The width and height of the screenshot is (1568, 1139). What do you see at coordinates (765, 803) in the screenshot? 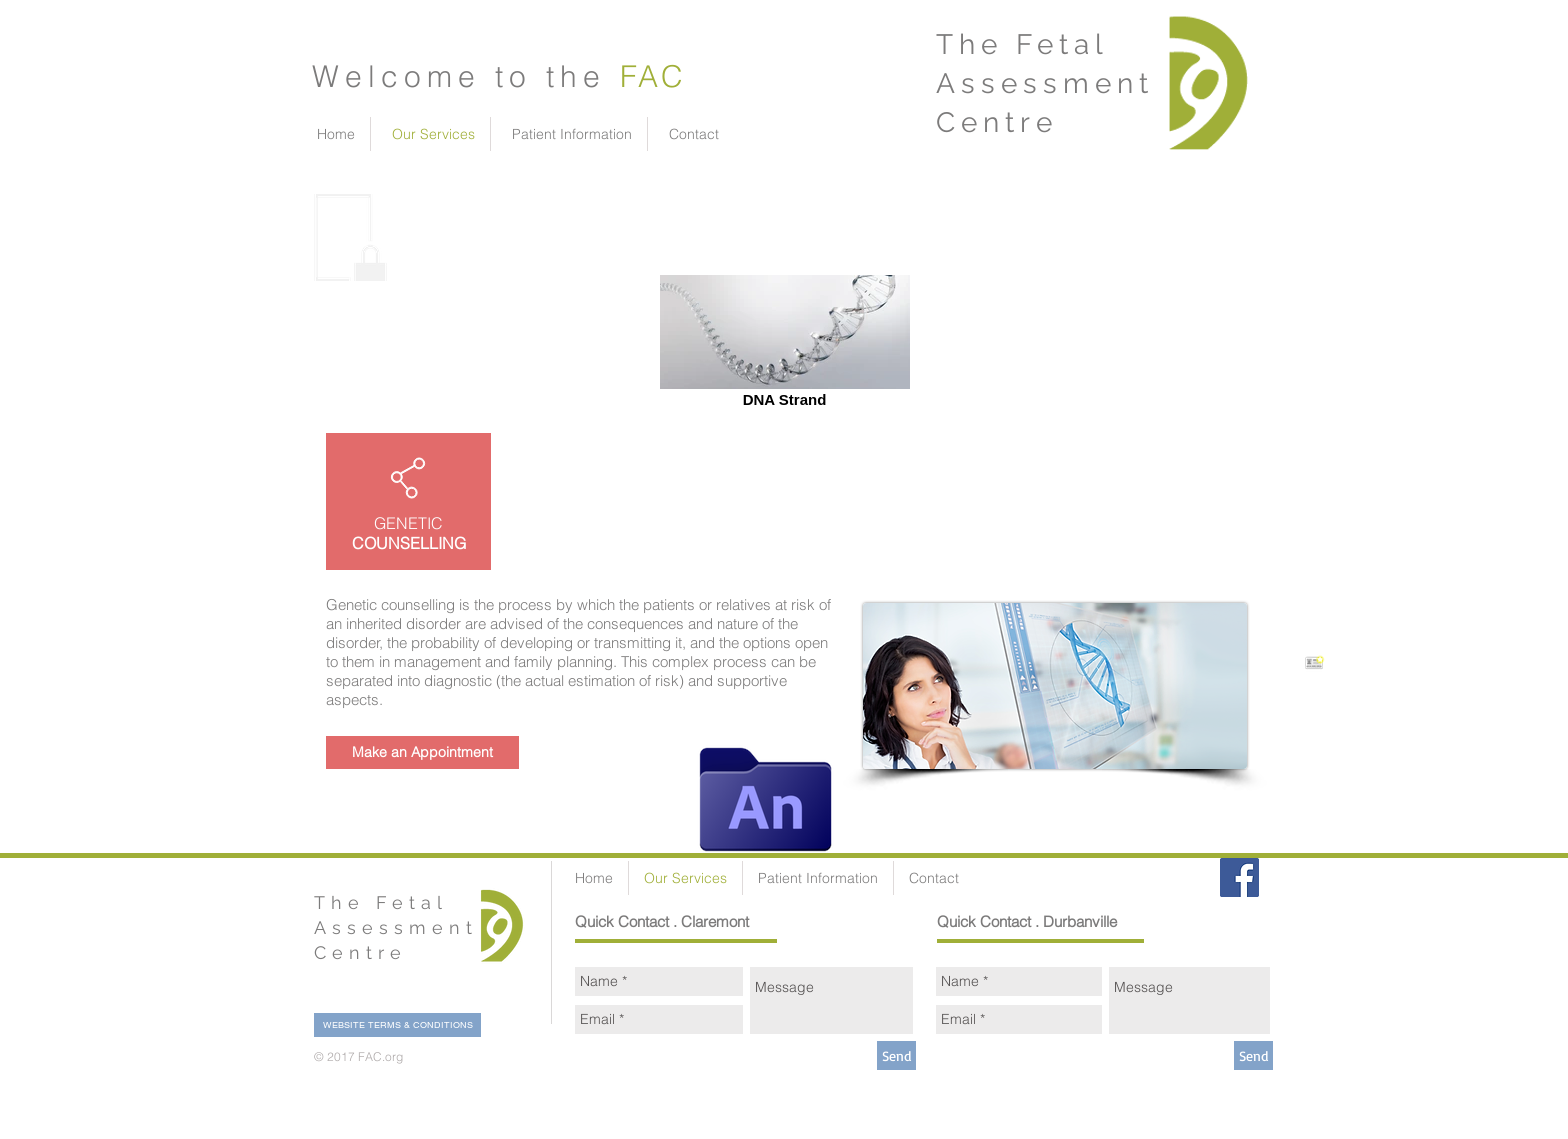
I see `open adobe animate project files folder` at bounding box center [765, 803].